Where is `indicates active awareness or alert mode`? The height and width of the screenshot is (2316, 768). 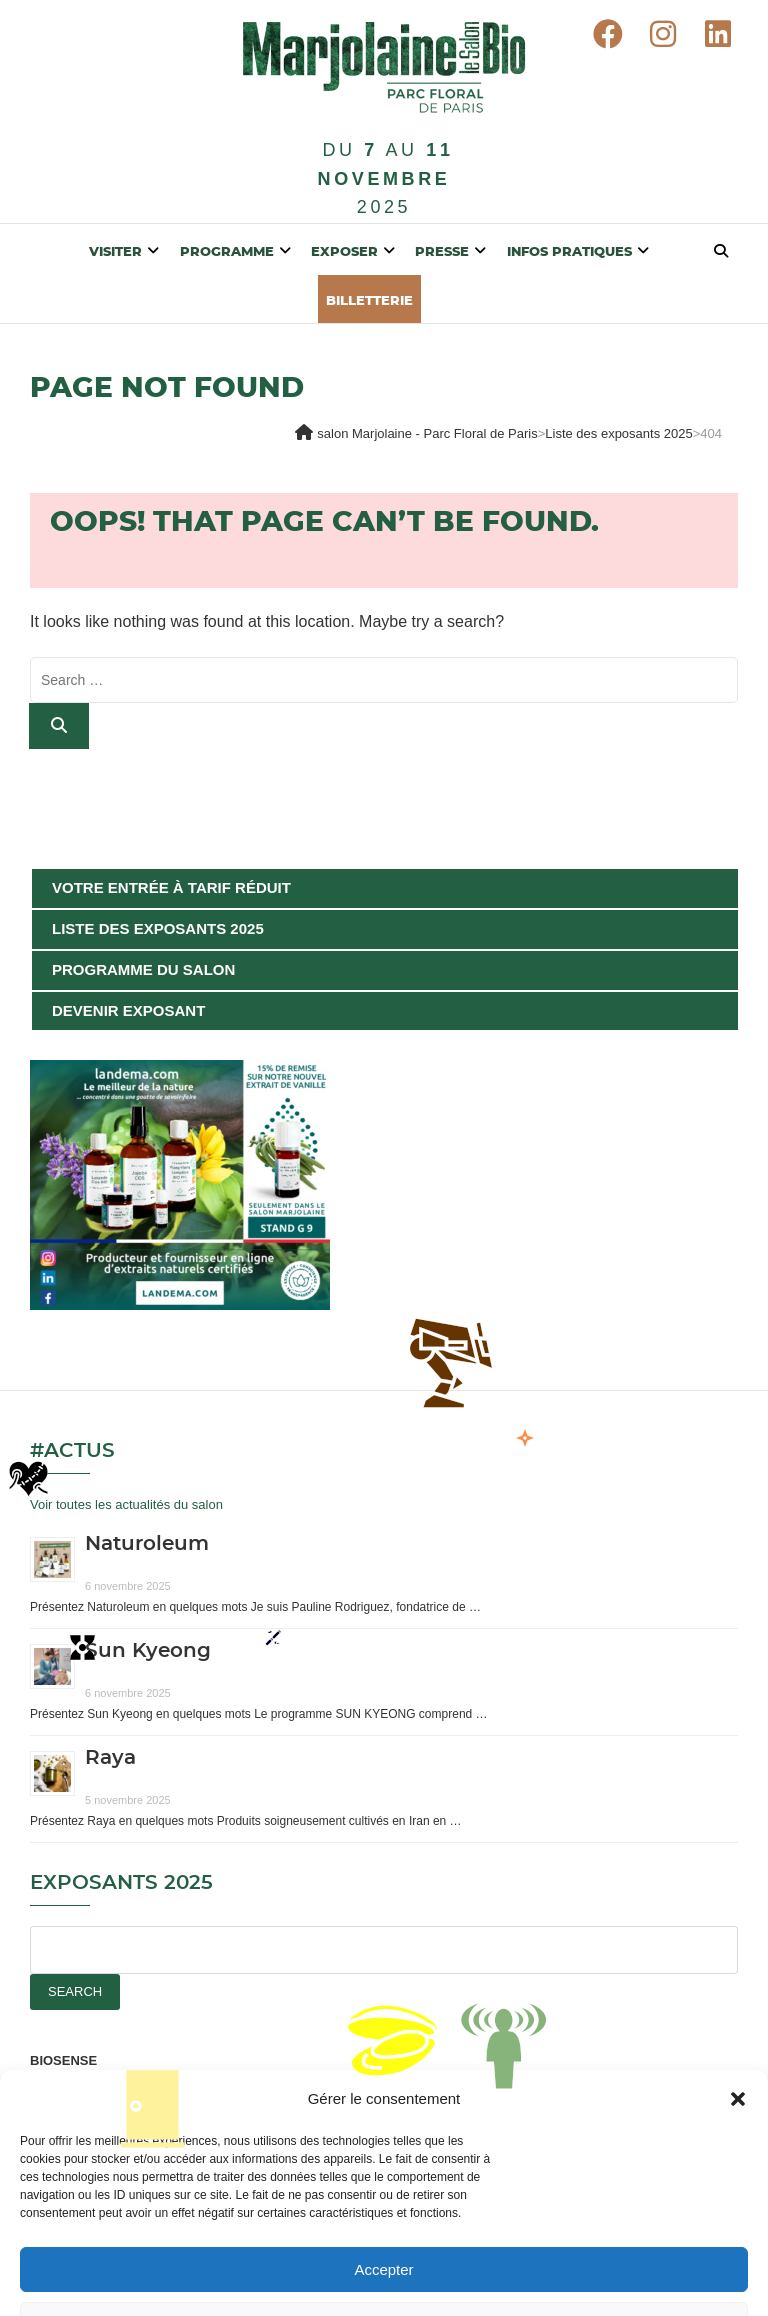 indicates active awareness or alert mode is located at coordinates (503, 2046).